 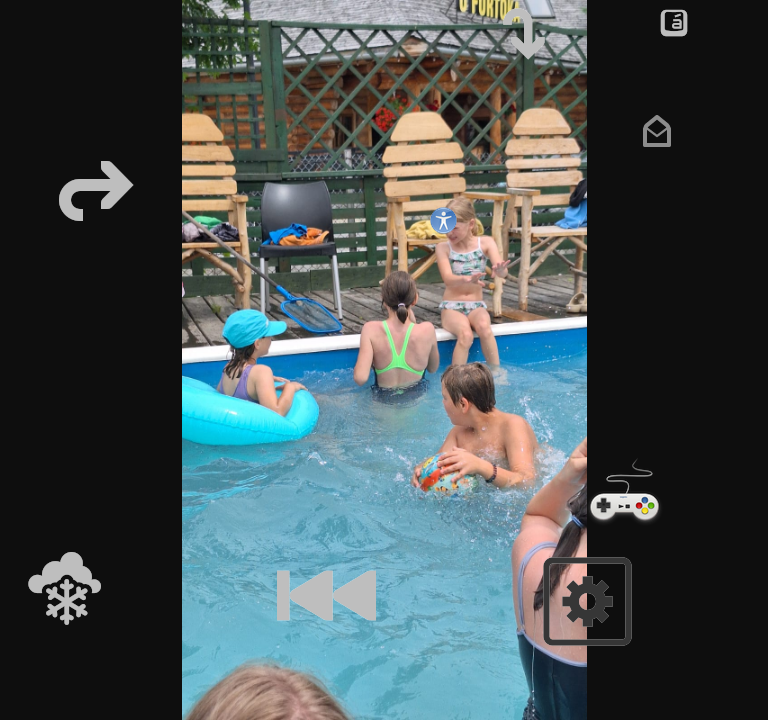 What do you see at coordinates (326, 595) in the screenshot?
I see `skip to the previous track` at bounding box center [326, 595].